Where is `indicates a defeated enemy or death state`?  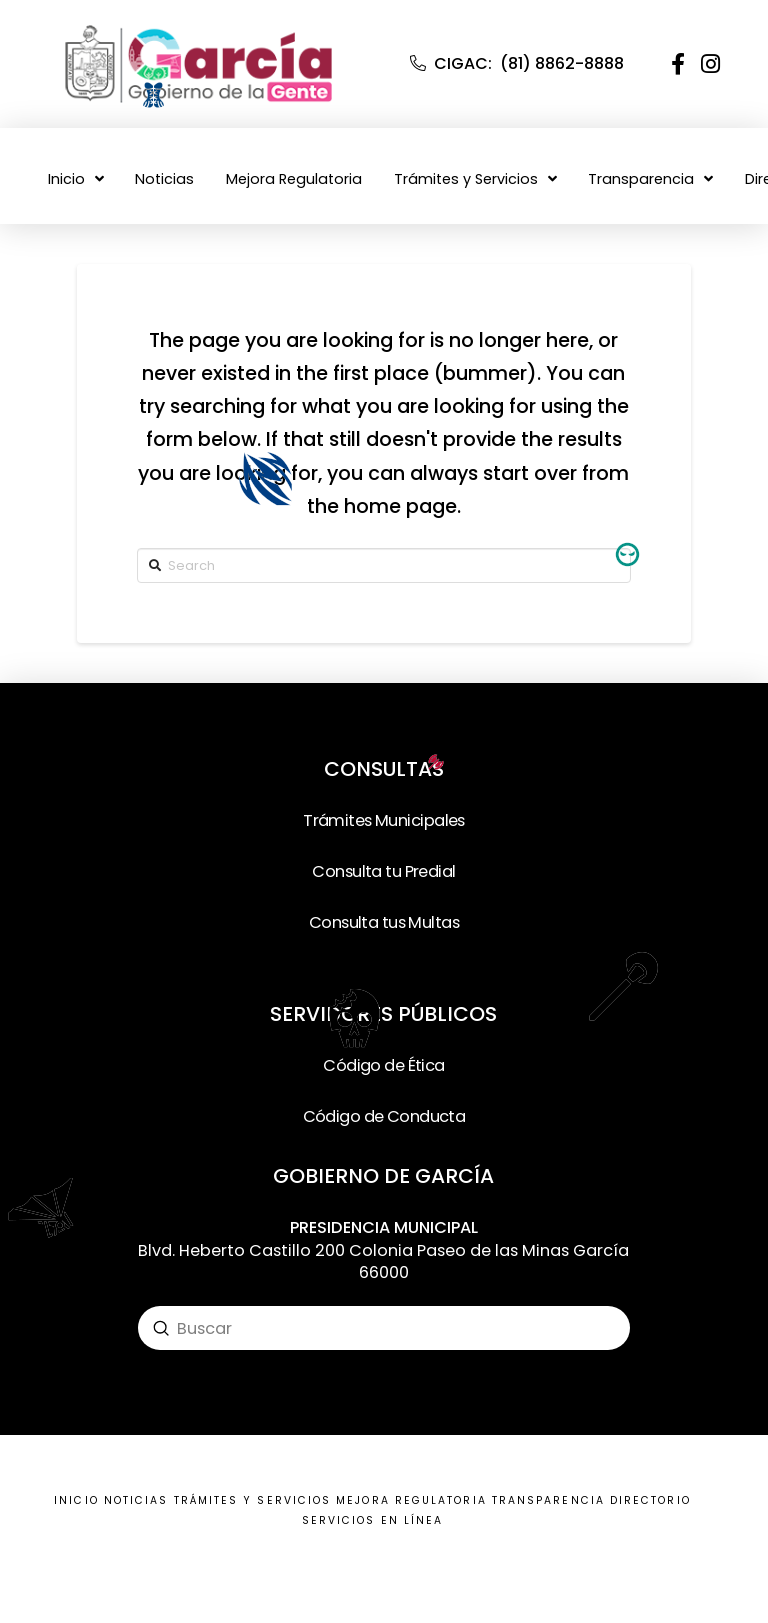 indicates a defeated enemy or death state is located at coordinates (353, 1018).